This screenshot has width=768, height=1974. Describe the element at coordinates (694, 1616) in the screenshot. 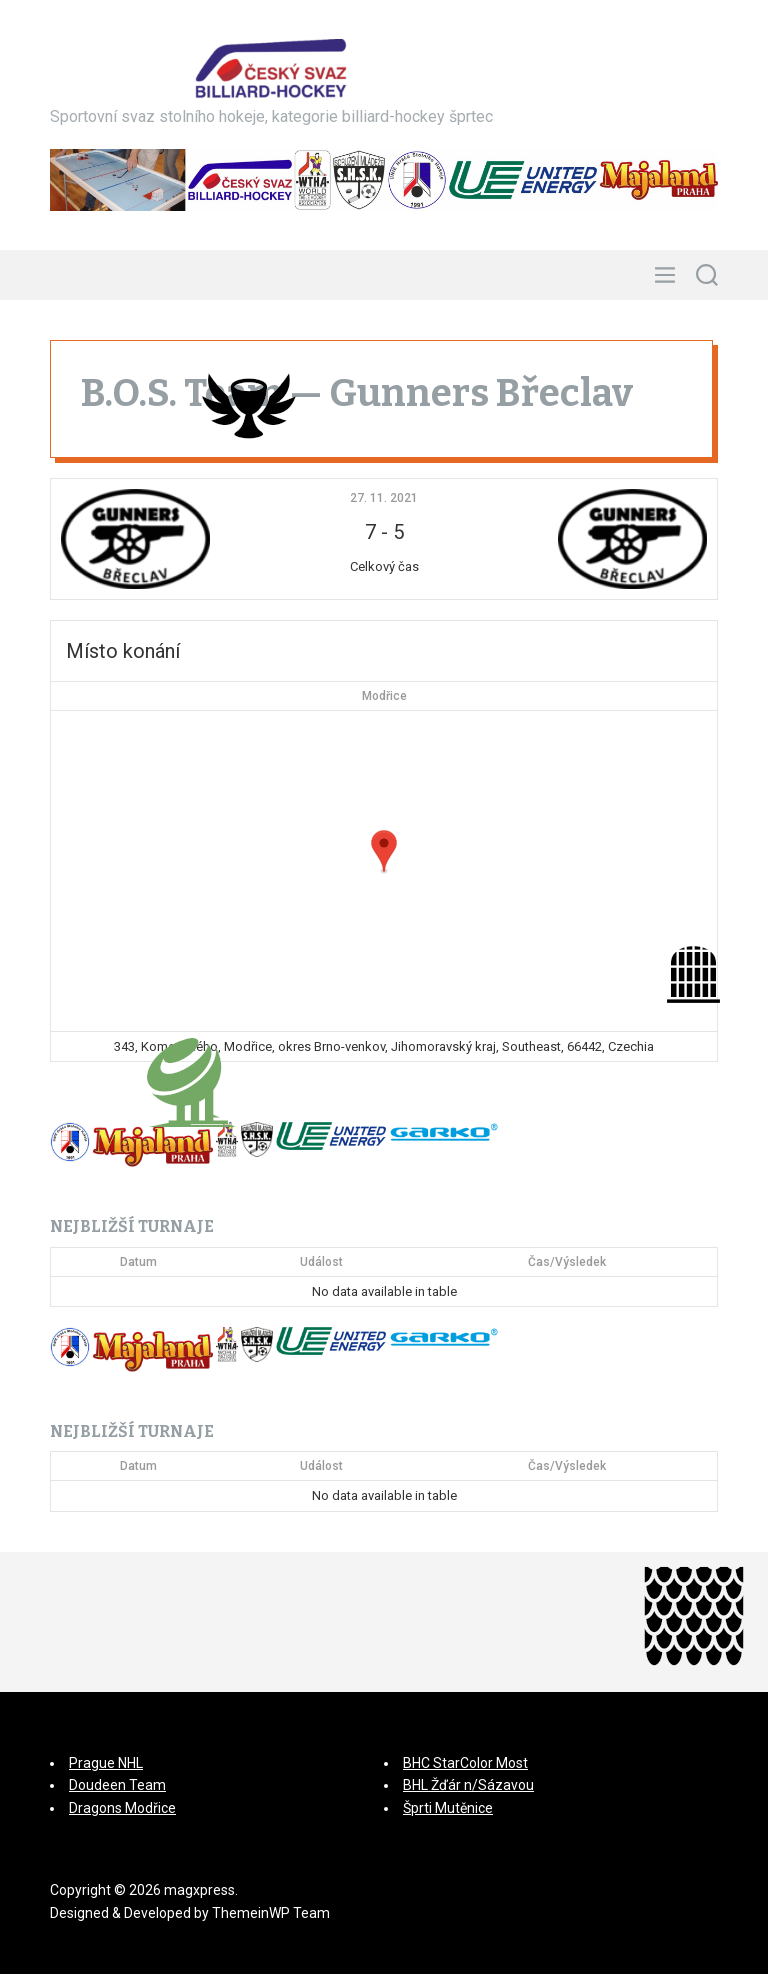

I see `indicates fish or aquatic creature in a game inventory` at that location.